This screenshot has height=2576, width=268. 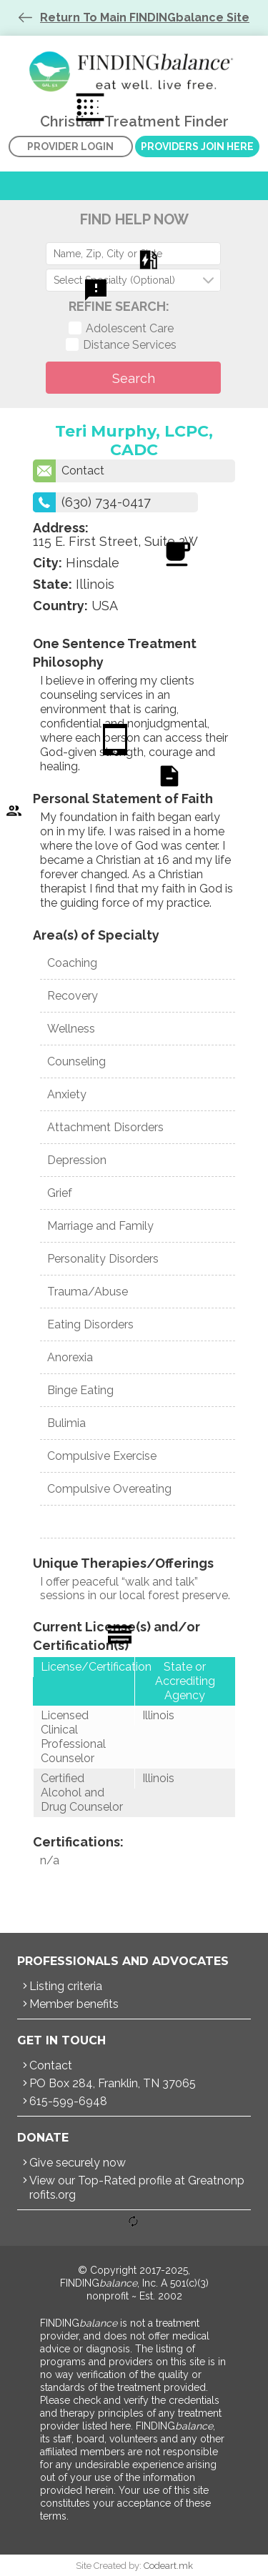 I want to click on access café or coffee shop locations, so click(x=177, y=554).